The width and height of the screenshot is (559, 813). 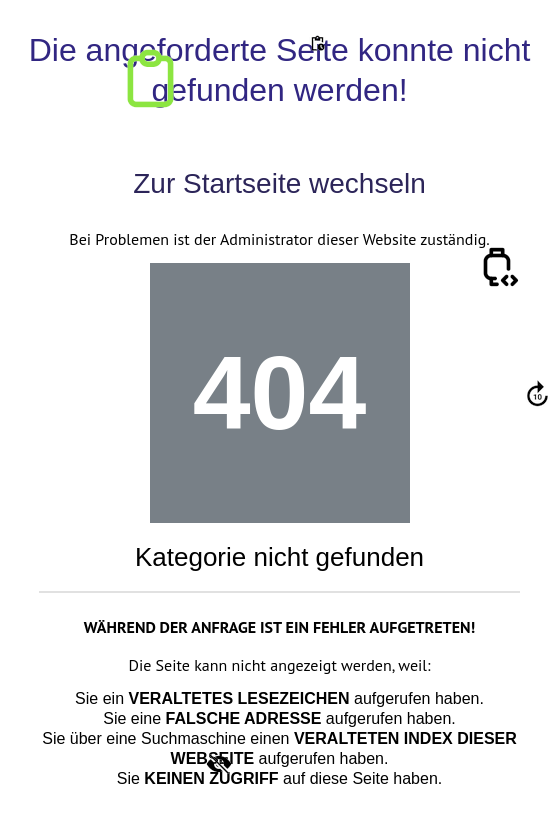 What do you see at coordinates (317, 43) in the screenshot?
I see `view pending tasks or actions` at bounding box center [317, 43].